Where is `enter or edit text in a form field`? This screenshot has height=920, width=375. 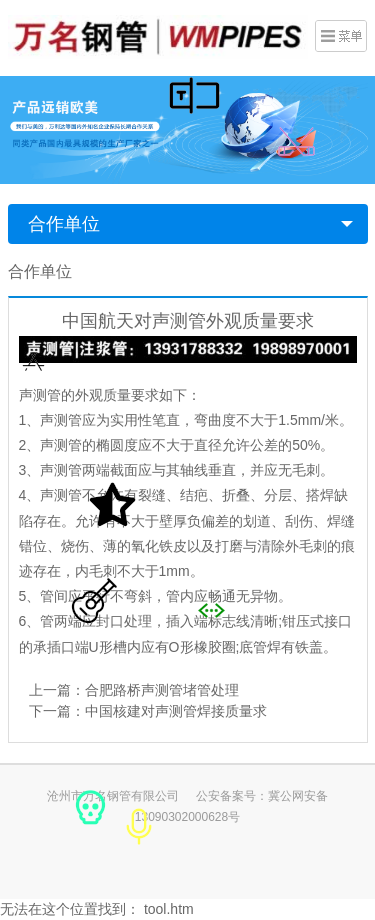
enter or edit text in a form field is located at coordinates (194, 95).